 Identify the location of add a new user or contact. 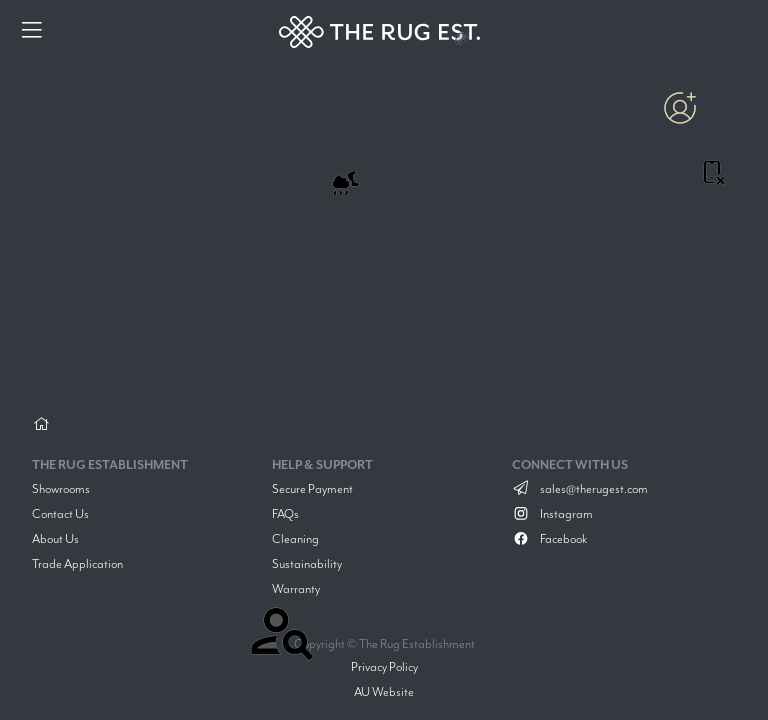
(680, 108).